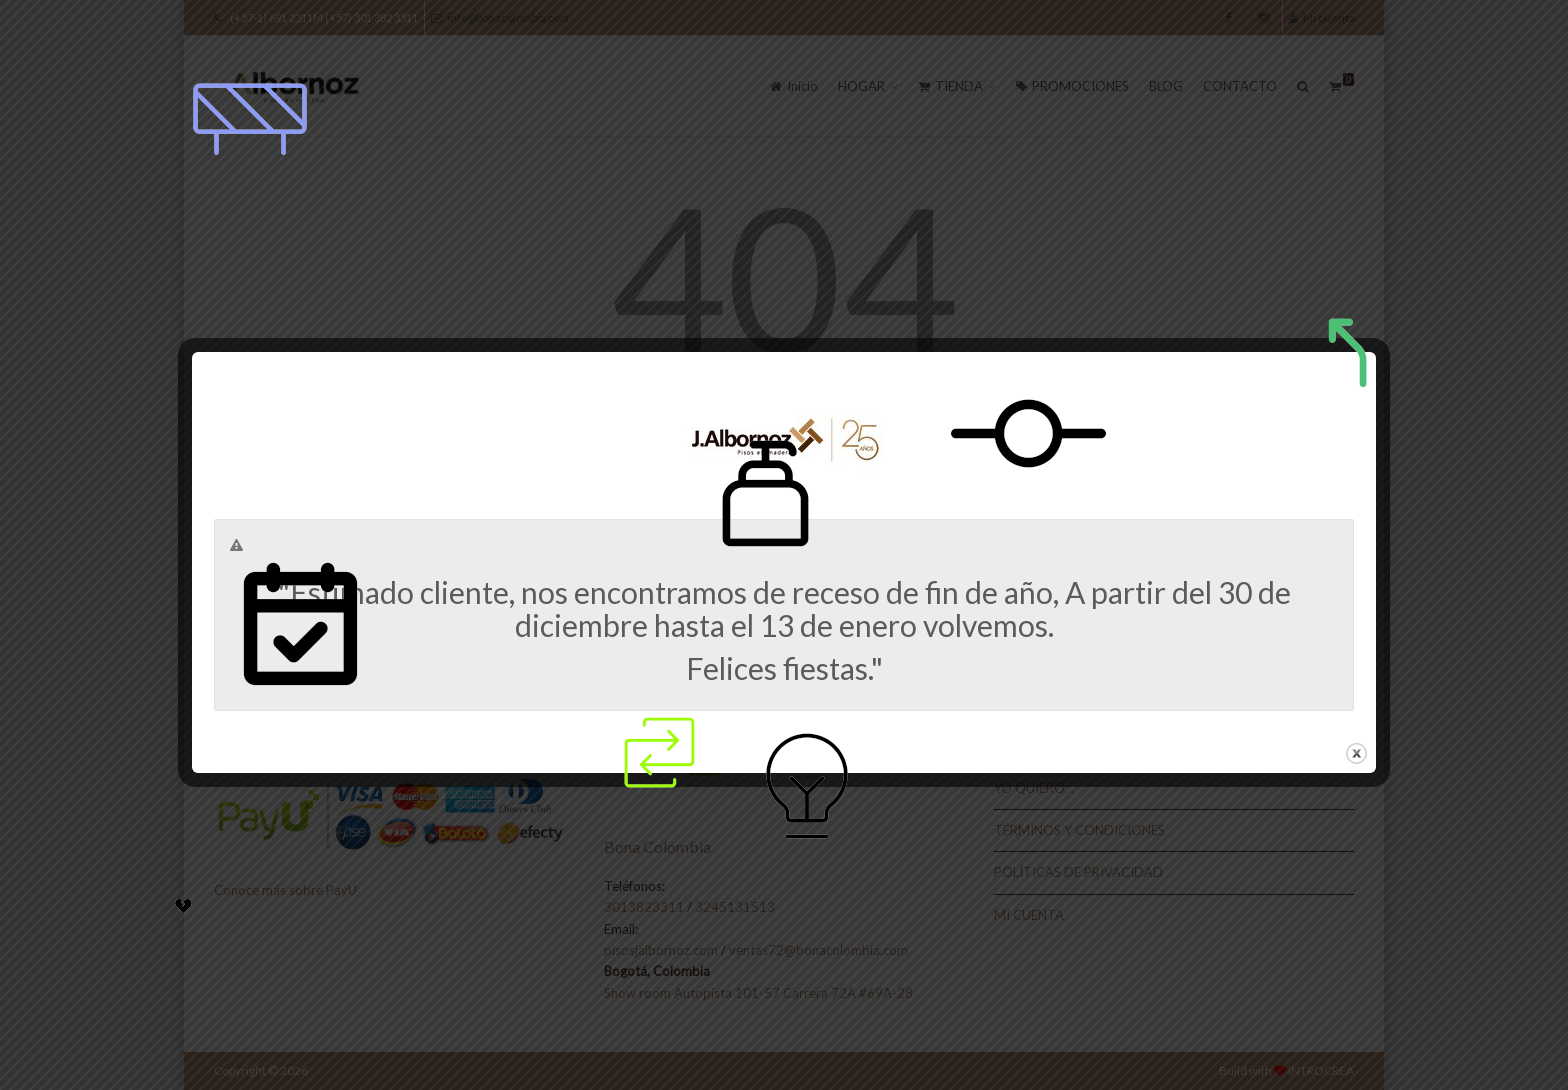  What do you see at coordinates (659, 752) in the screenshot?
I see `swap or exchange items` at bounding box center [659, 752].